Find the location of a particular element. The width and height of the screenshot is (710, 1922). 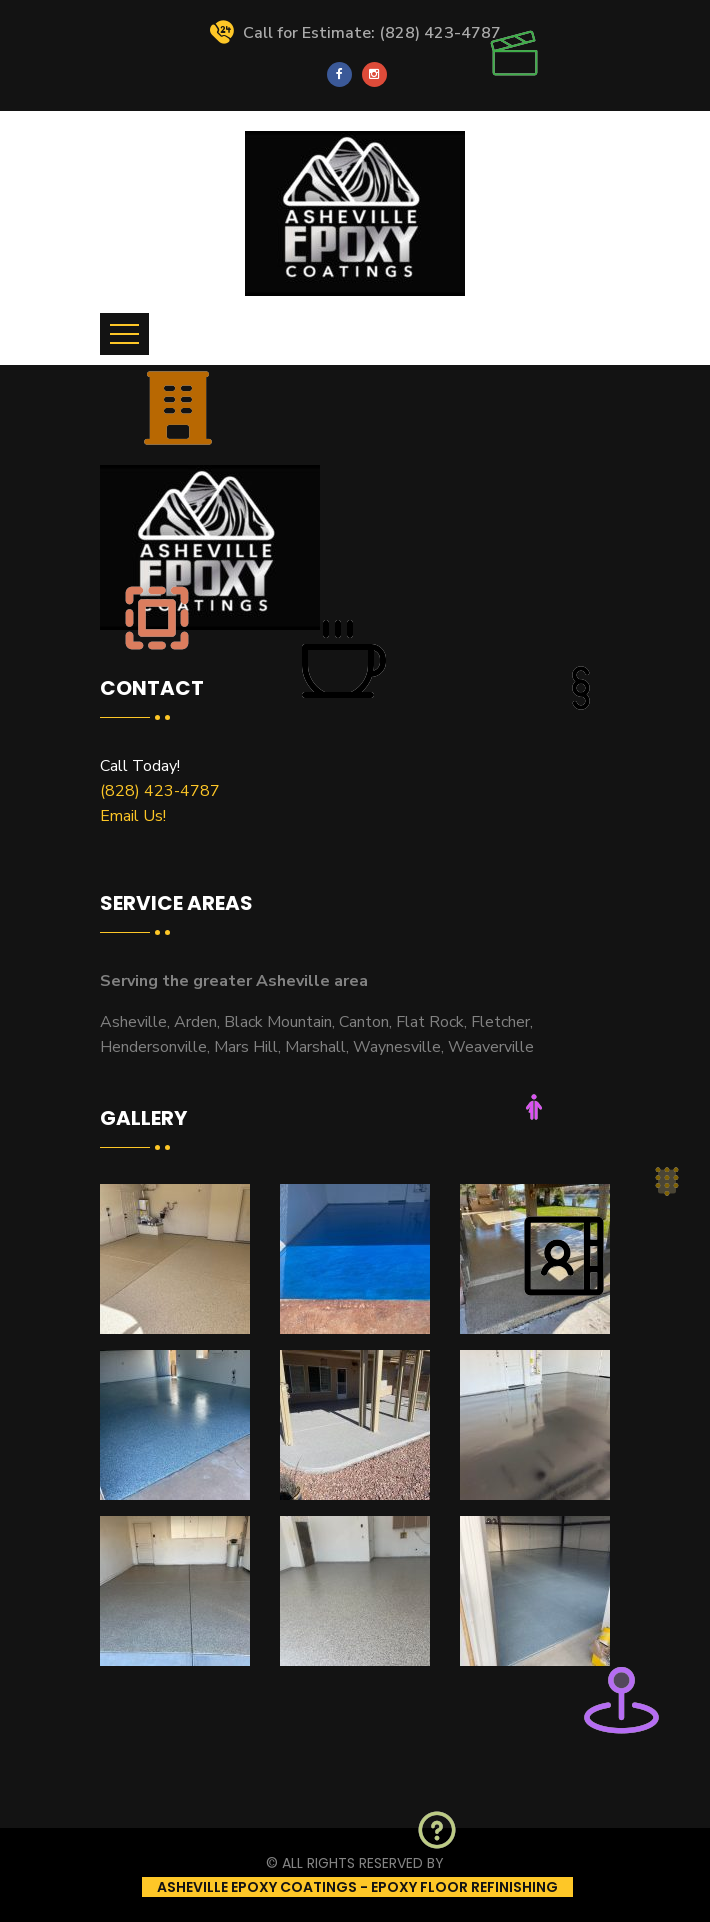

open contacts or address book is located at coordinates (564, 1256).